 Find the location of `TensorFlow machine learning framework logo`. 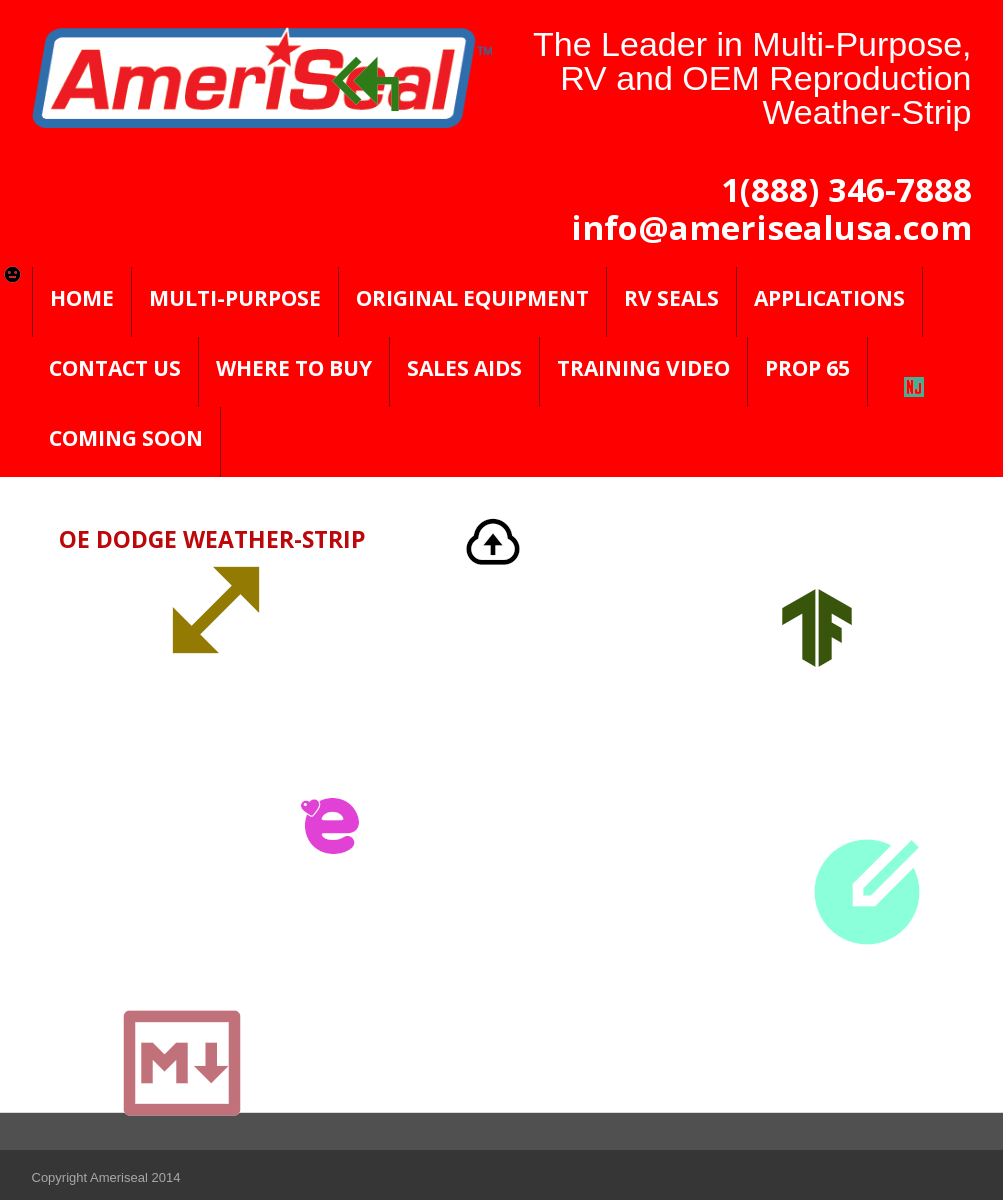

TensorFlow machine learning framework logo is located at coordinates (817, 628).